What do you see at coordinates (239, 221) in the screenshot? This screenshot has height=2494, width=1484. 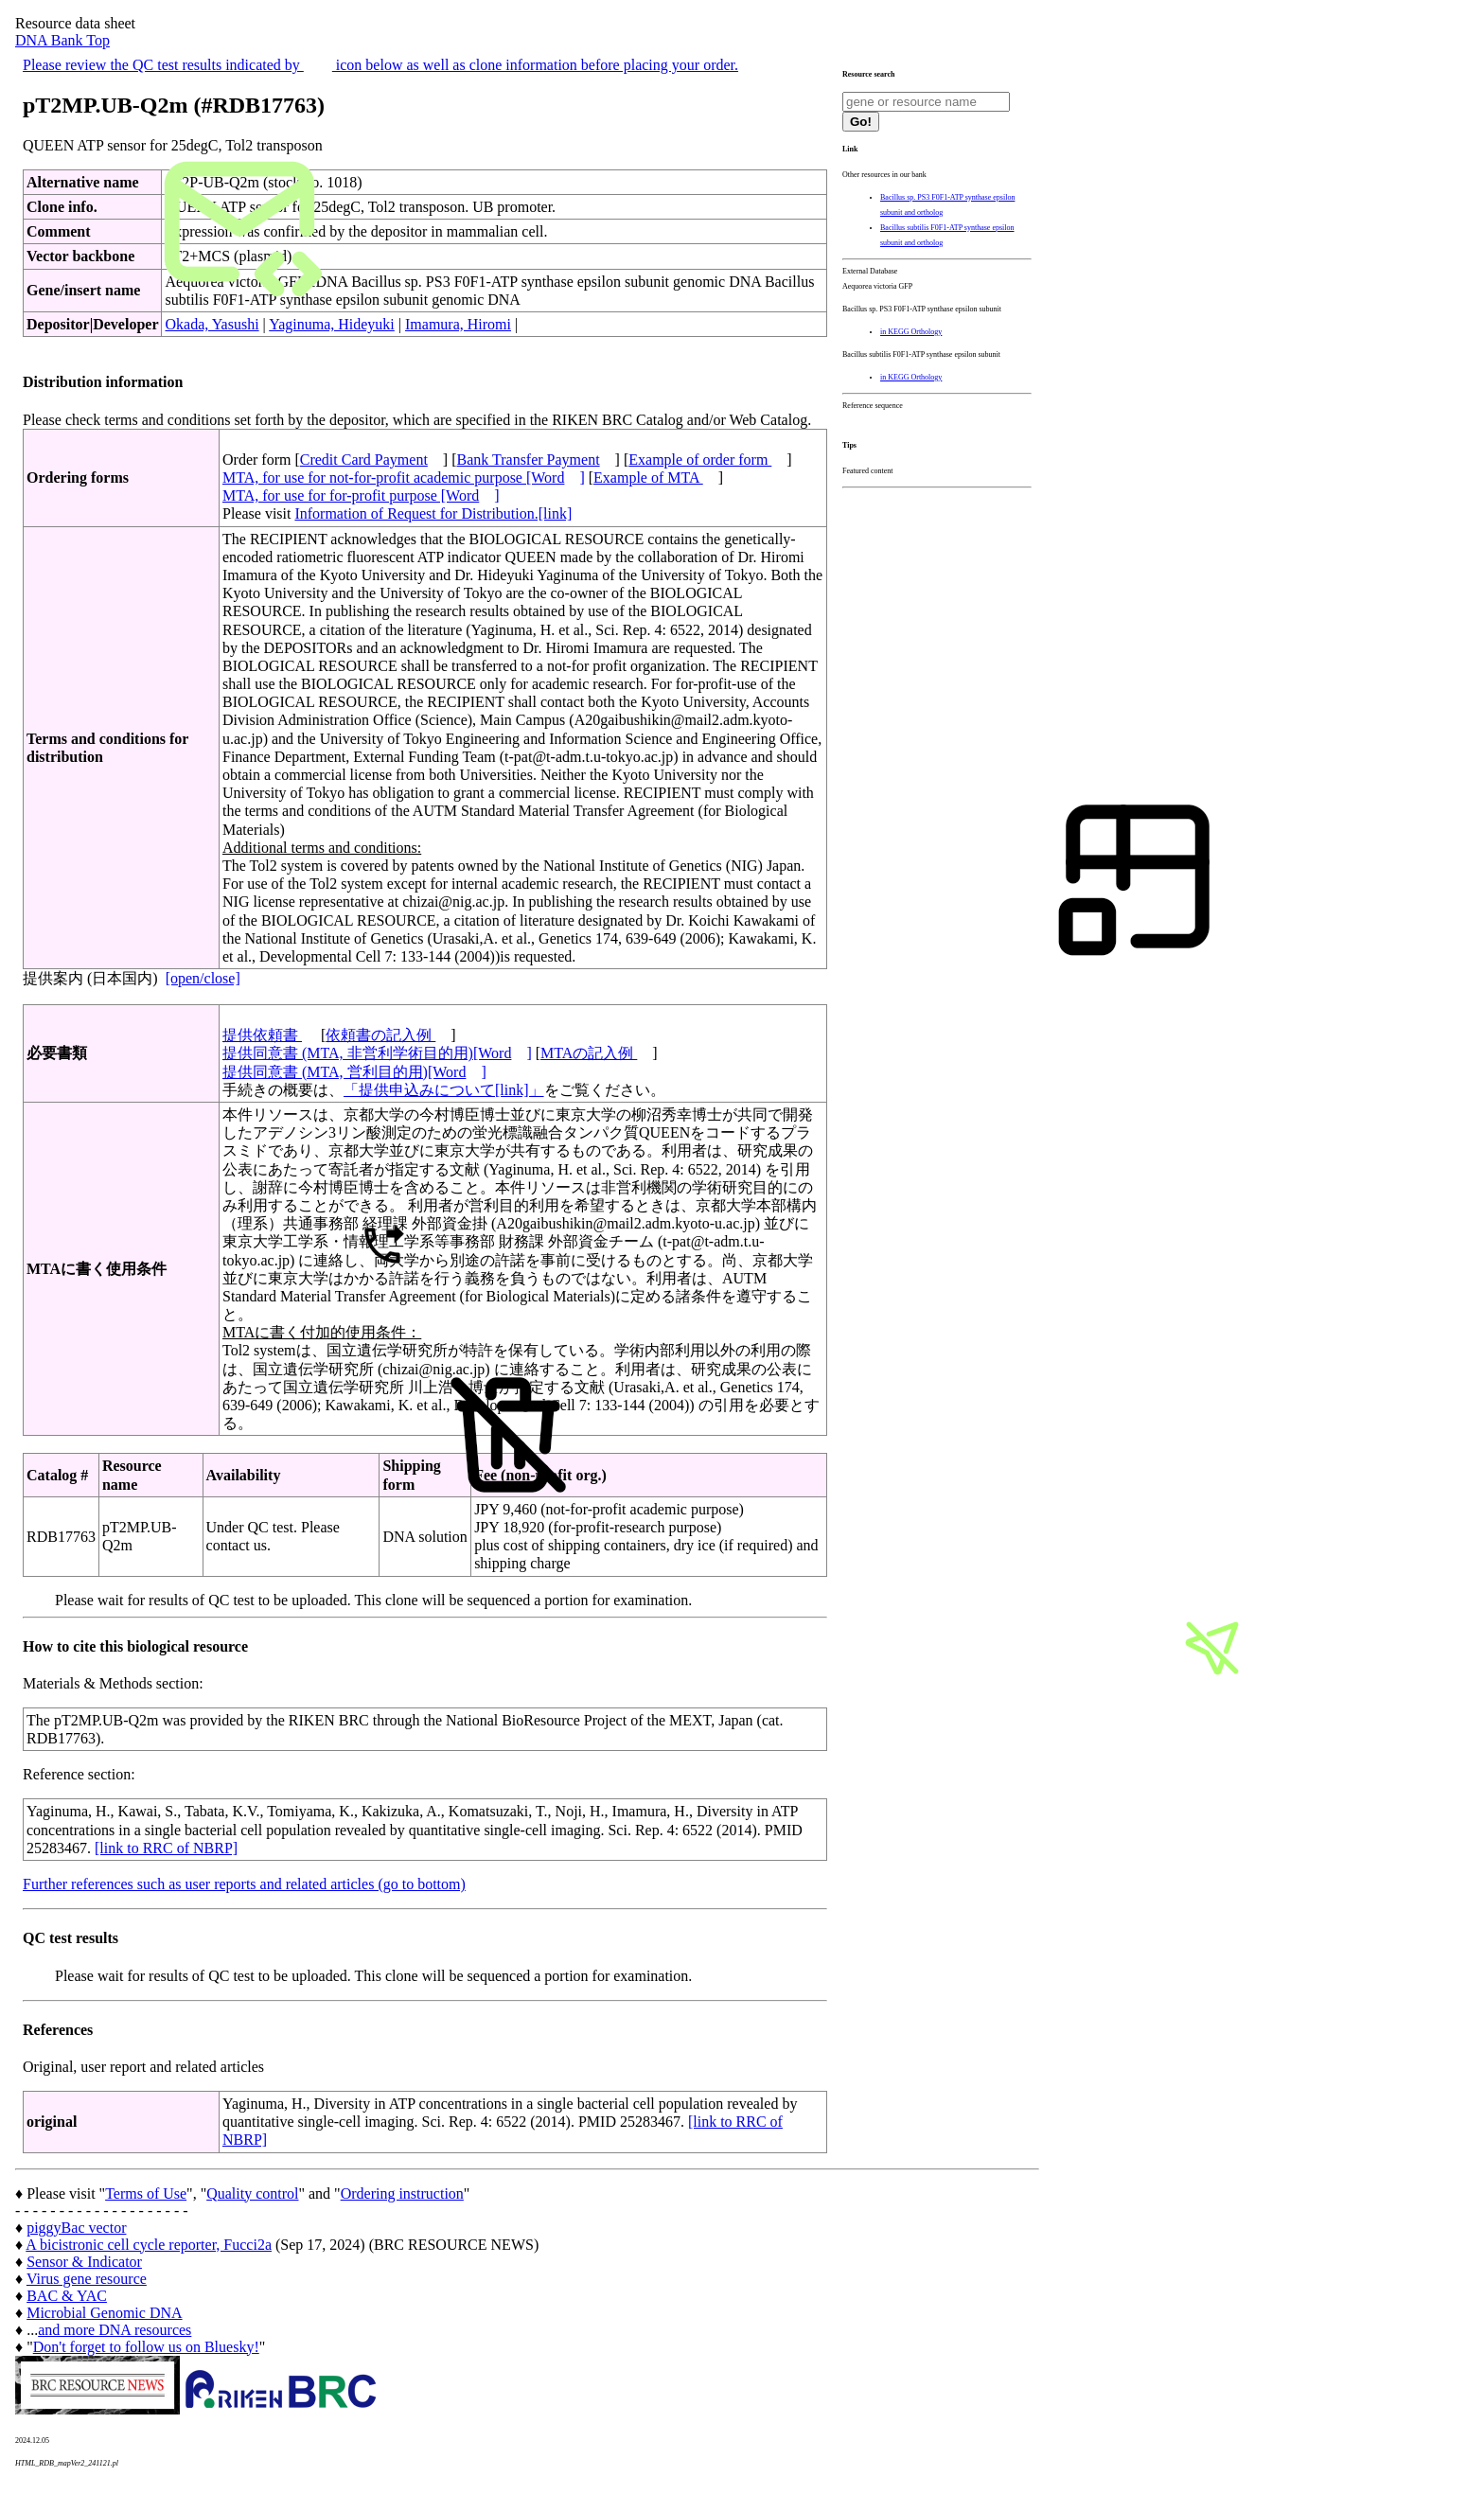 I see `access email developer settings` at bounding box center [239, 221].